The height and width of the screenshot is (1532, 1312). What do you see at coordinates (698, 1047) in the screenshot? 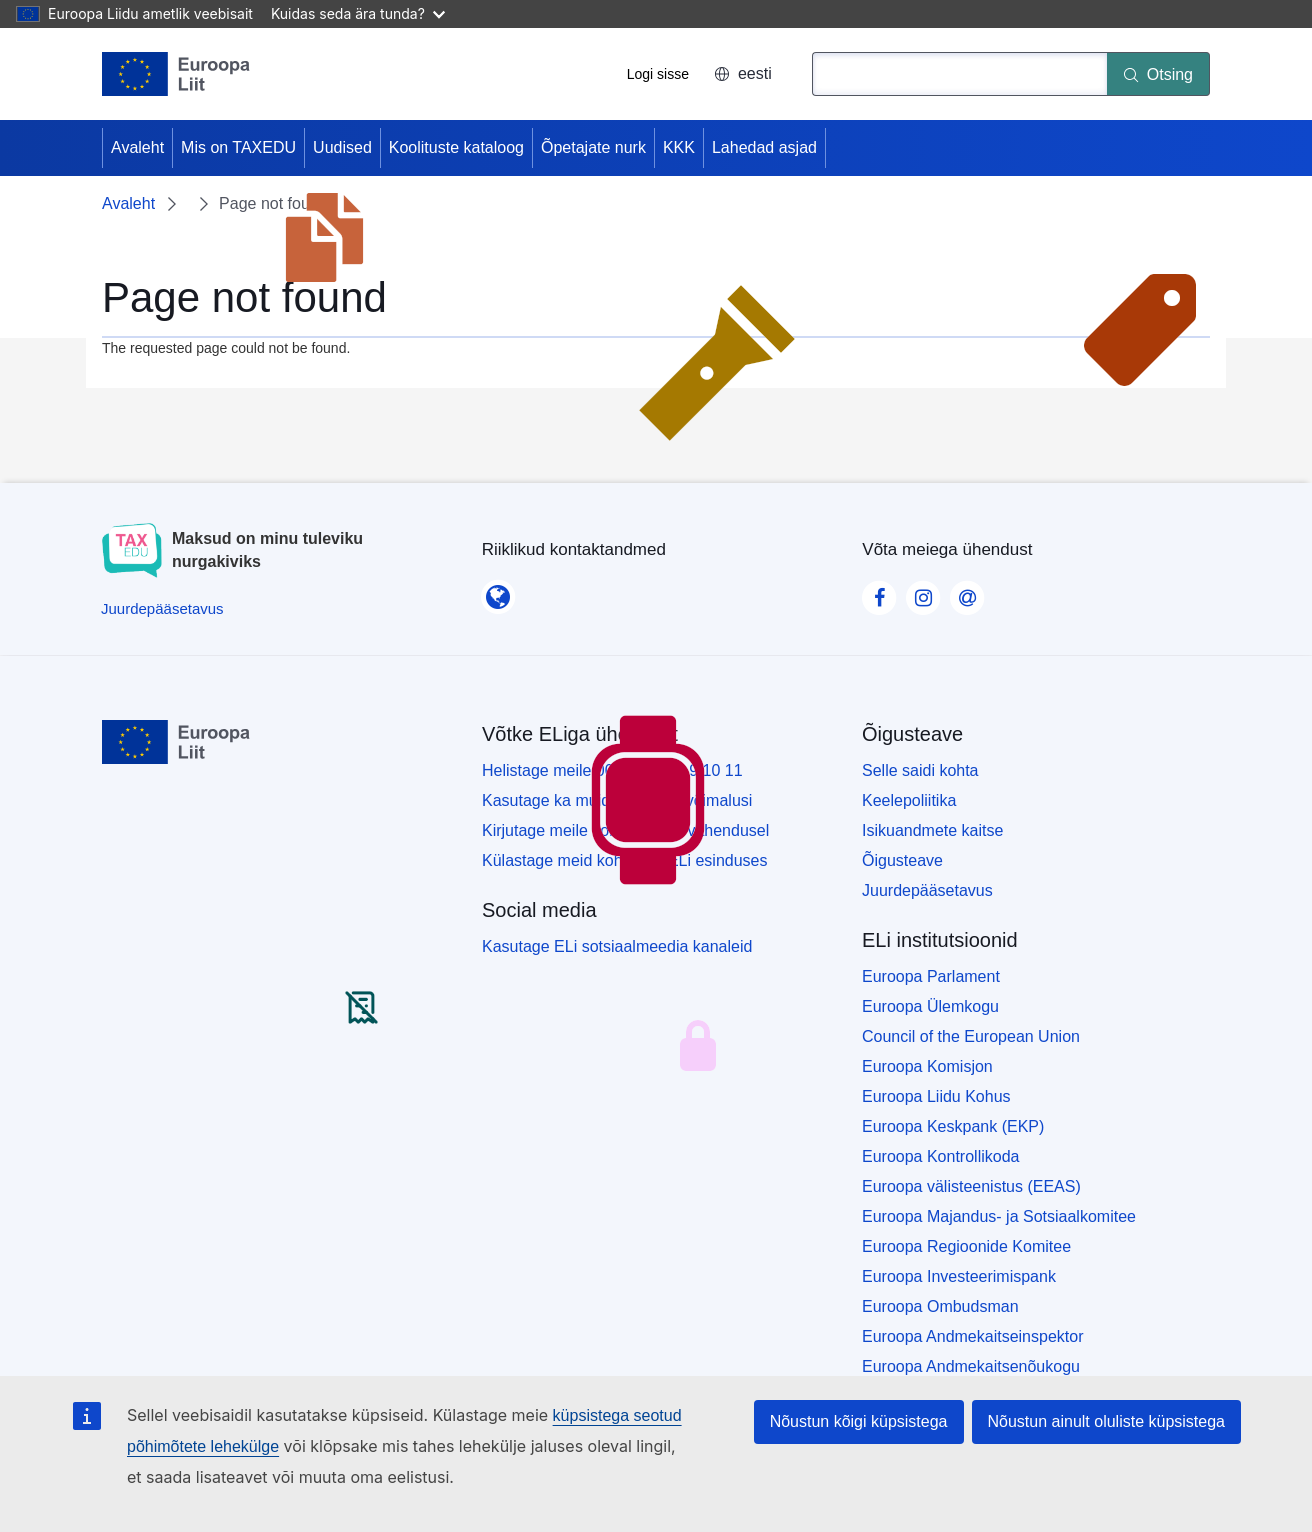
I see `indicates a locked or secure item` at bounding box center [698, 1047].